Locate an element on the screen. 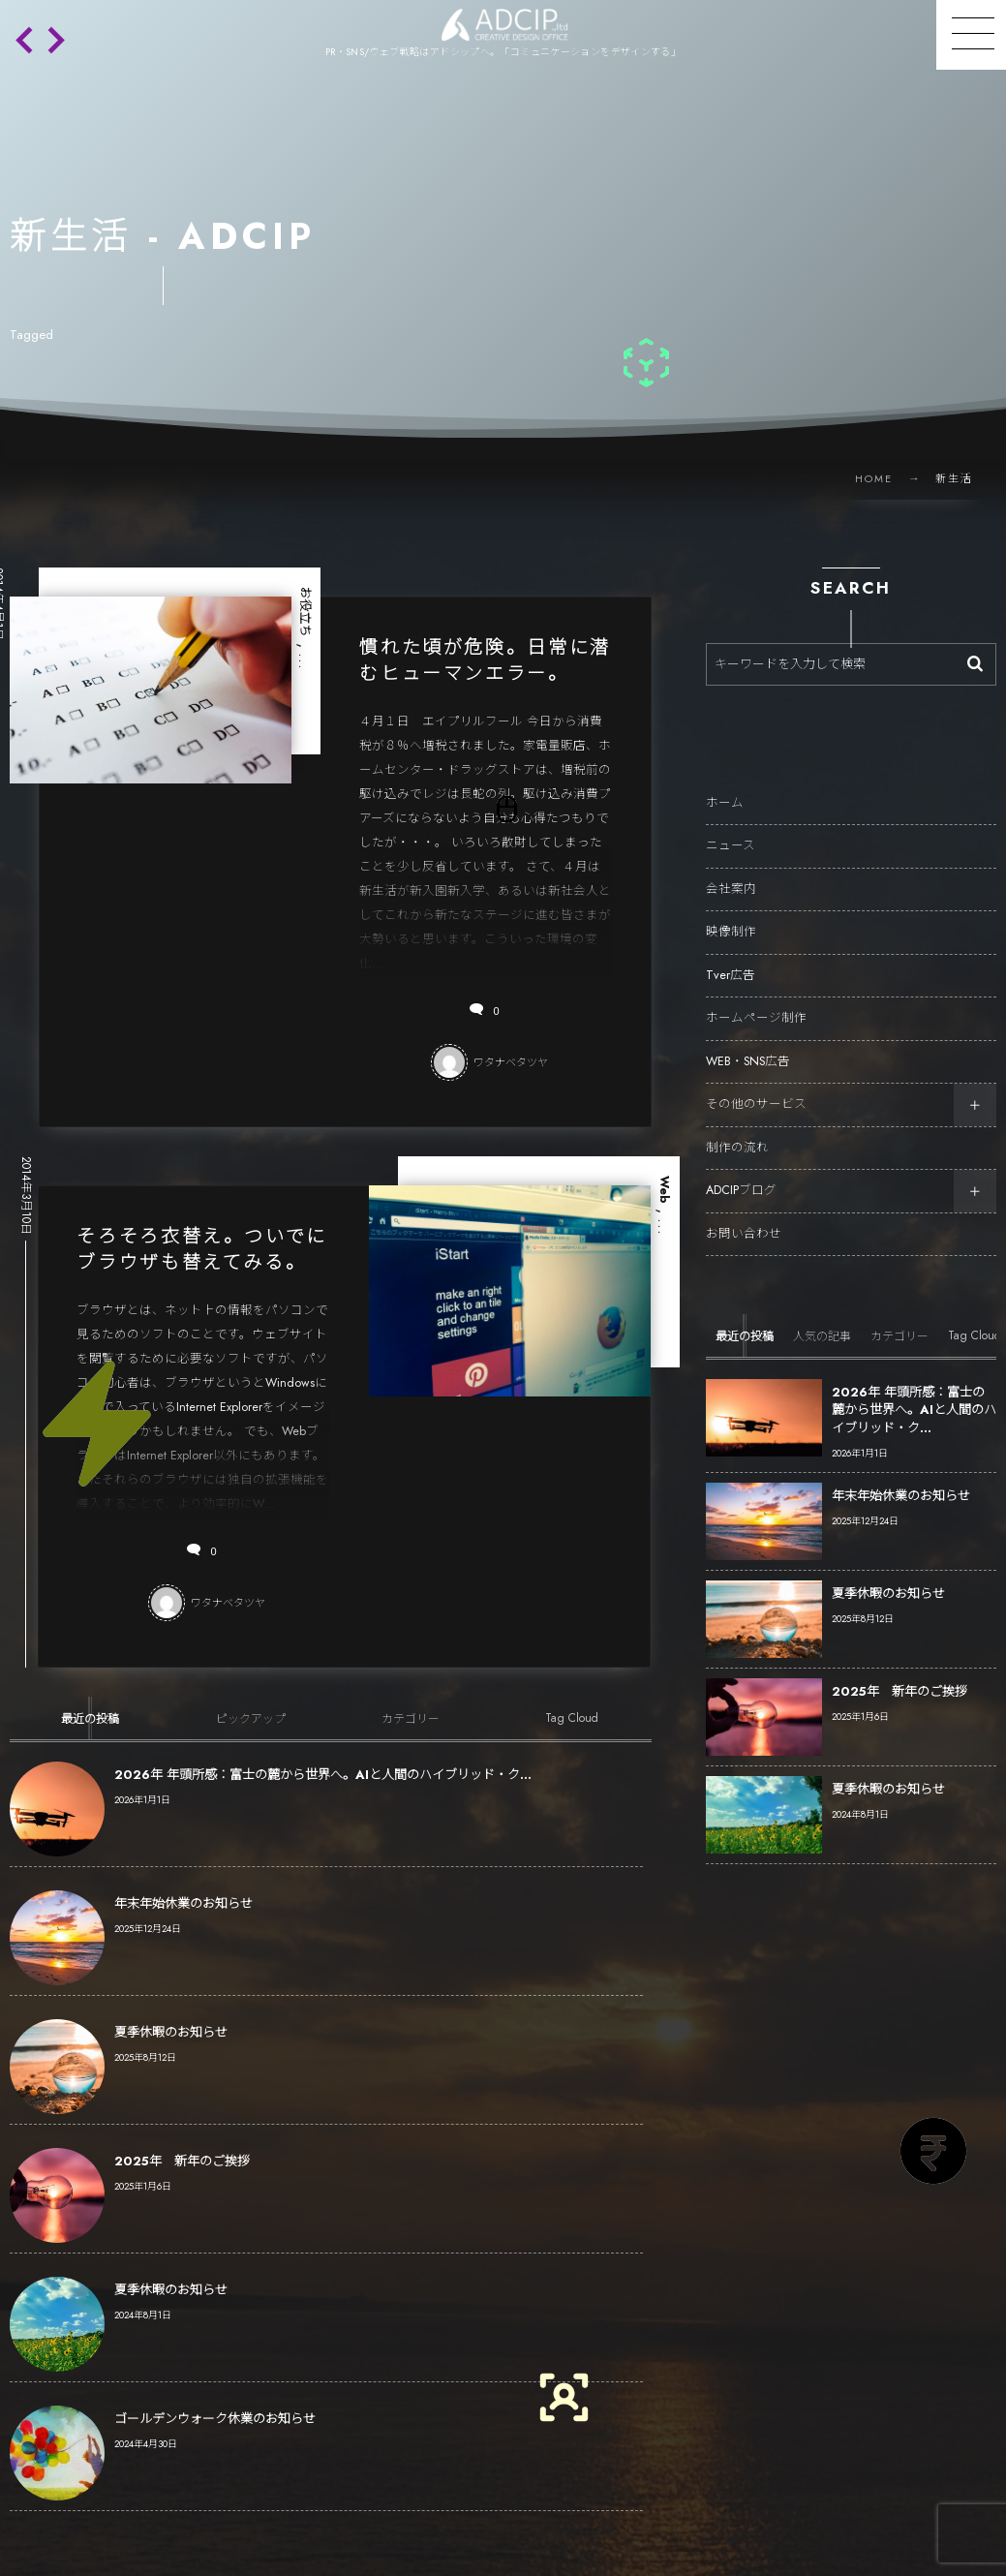  mouse input device settings is located at coordinates (506, 809).